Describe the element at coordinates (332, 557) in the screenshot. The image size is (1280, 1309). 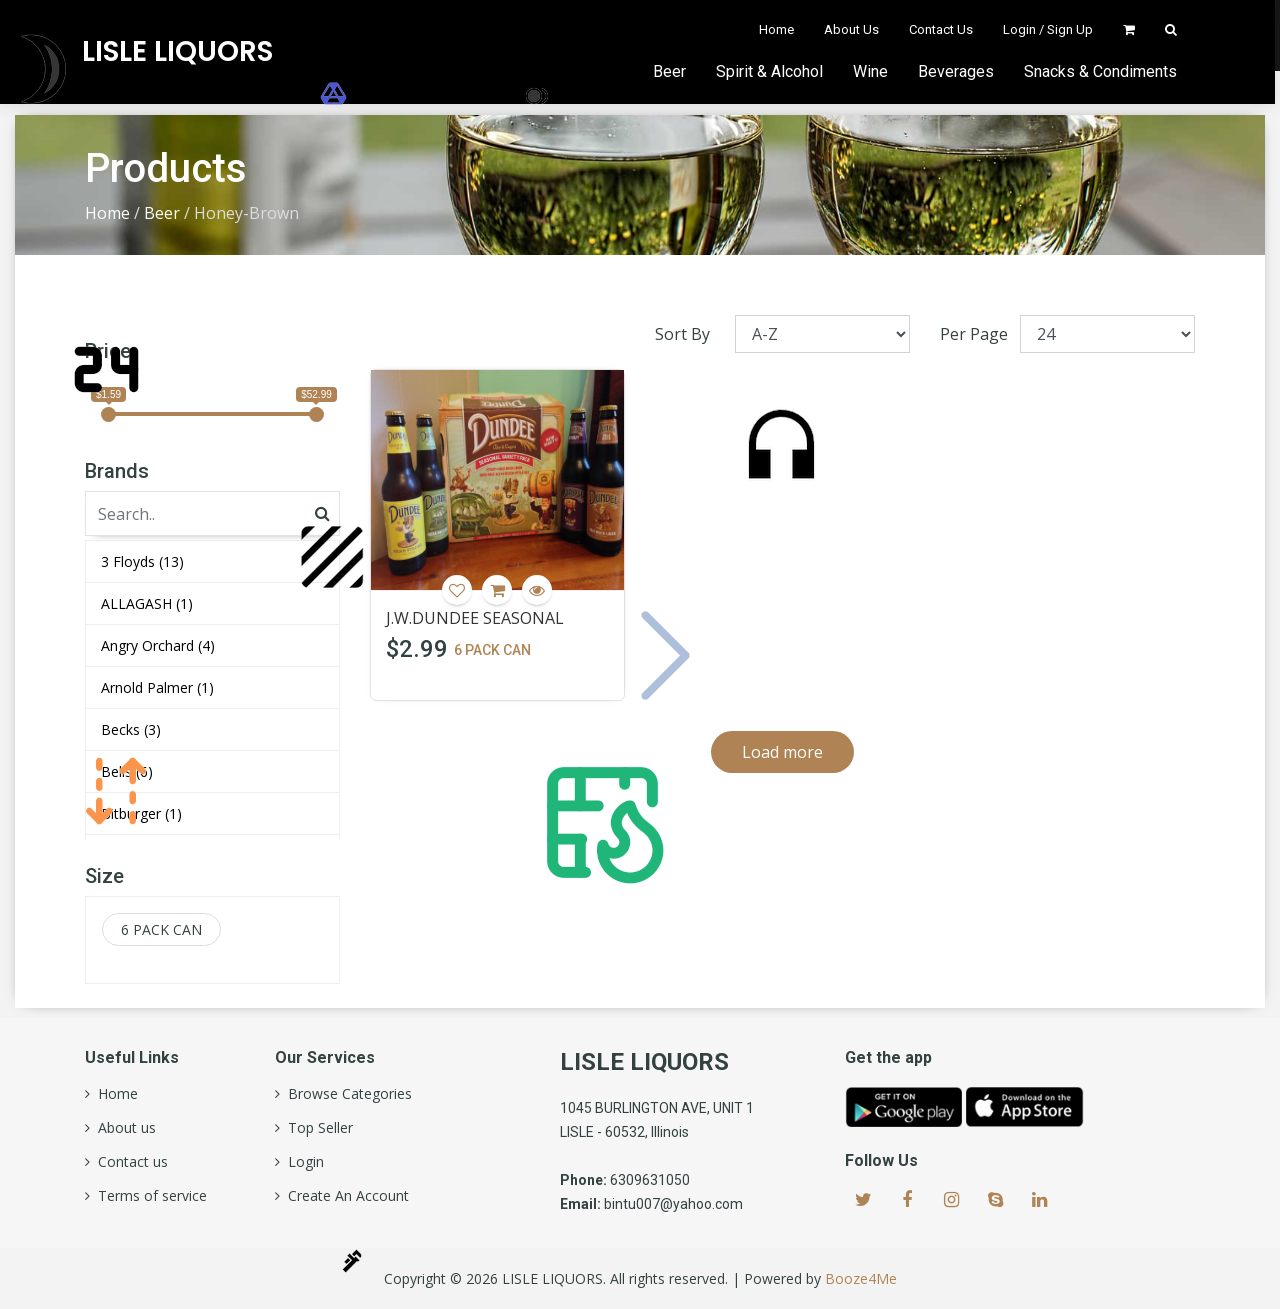
I see `apply a texture or pattern overlay` at that location.